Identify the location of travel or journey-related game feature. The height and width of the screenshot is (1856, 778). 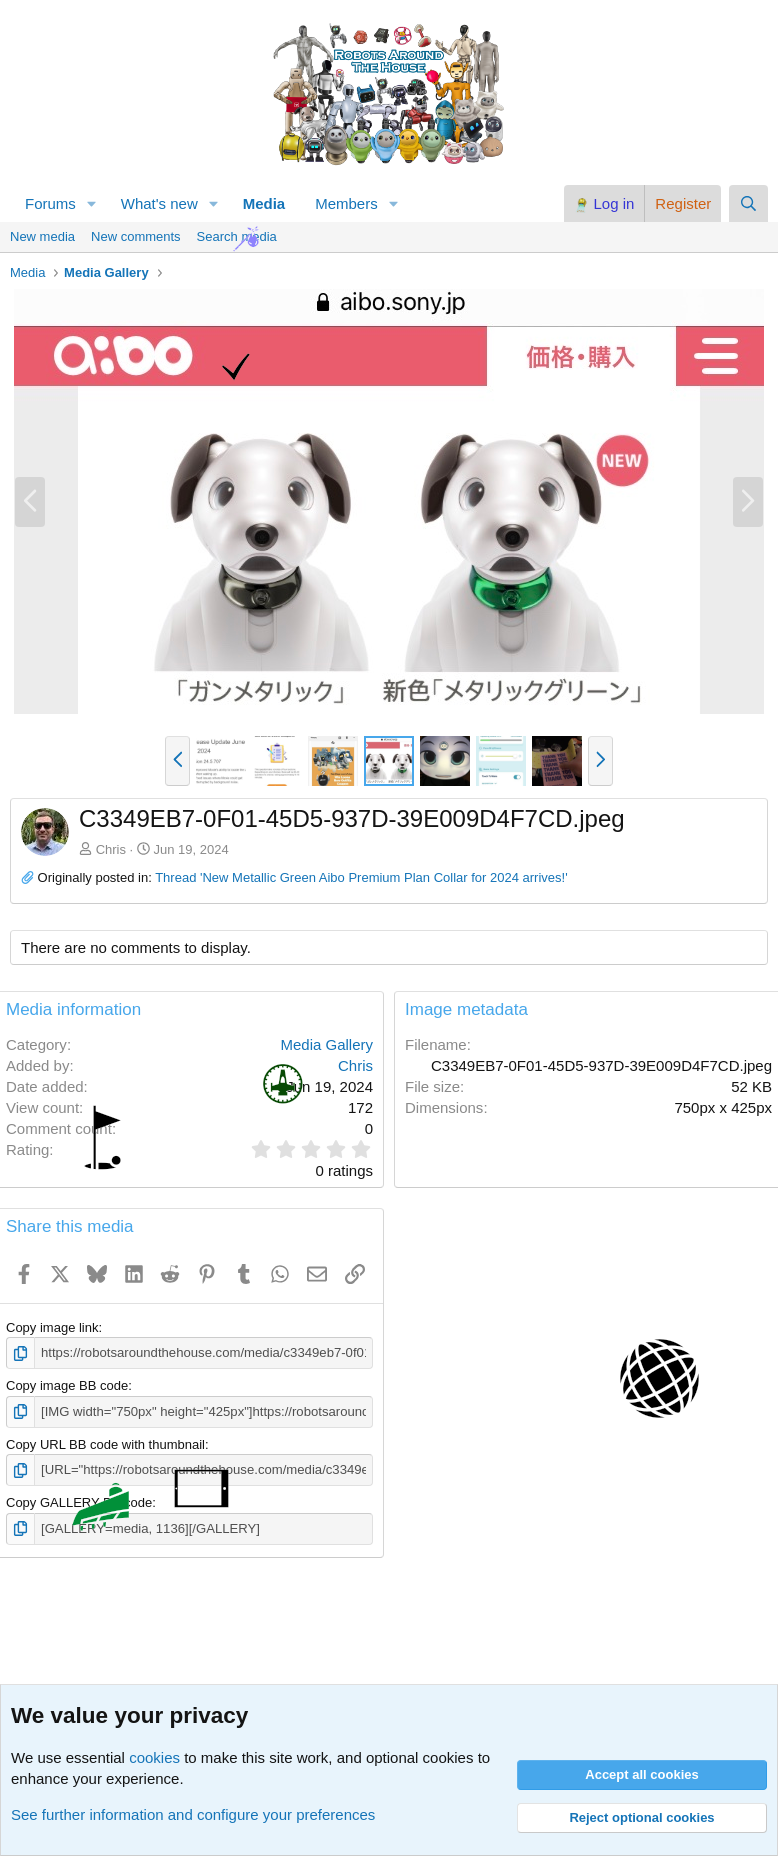
(245, 238).